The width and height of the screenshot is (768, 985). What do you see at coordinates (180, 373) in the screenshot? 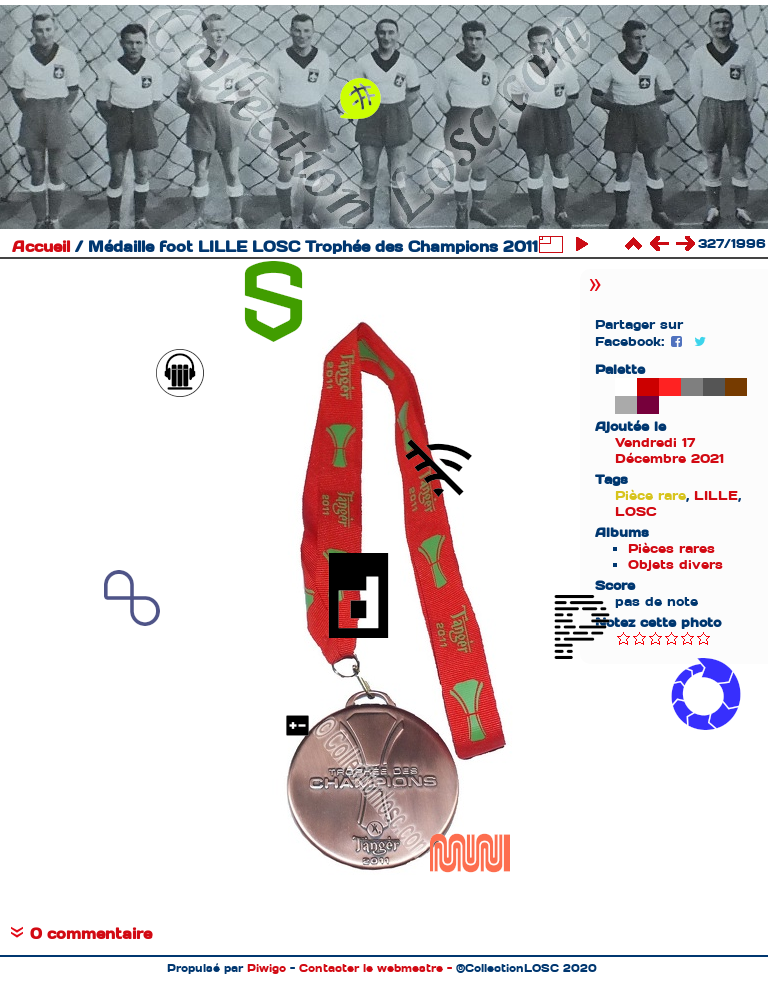
I see `open audiobookshelf app` at bounding box center [180, 373].